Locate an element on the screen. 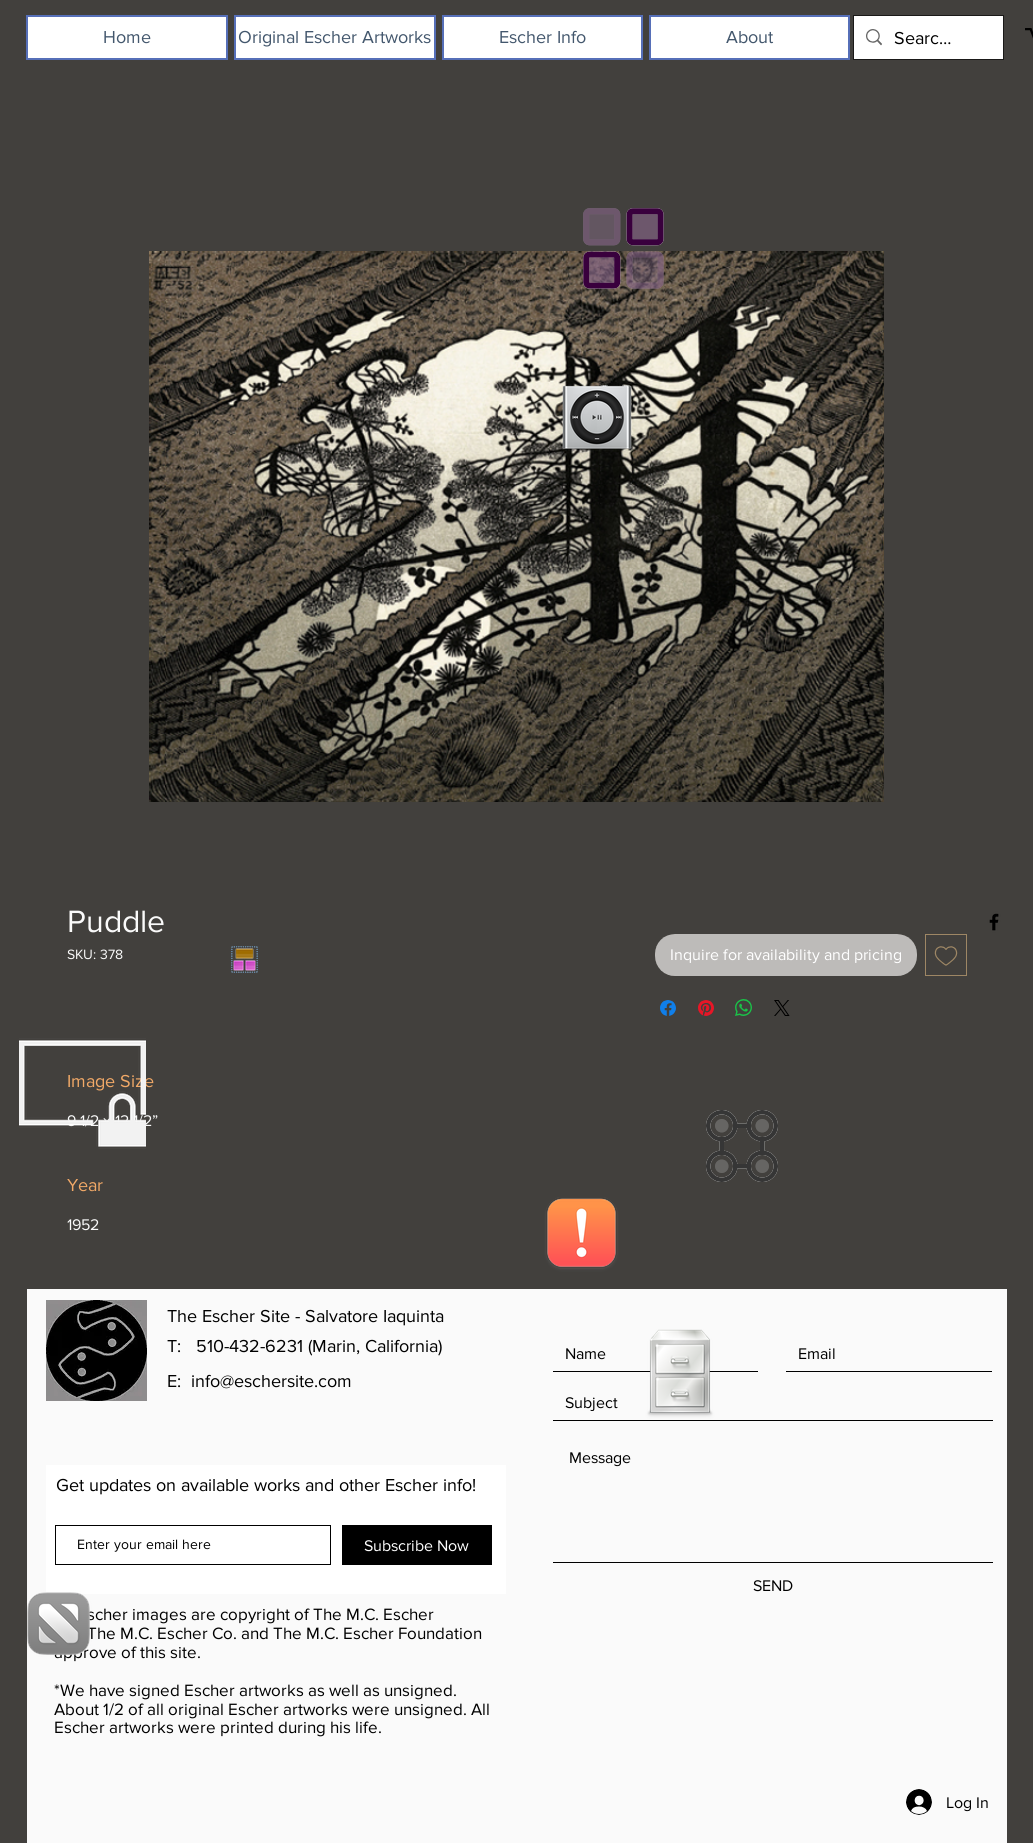 This screenshot has height=1843, width=1033. screen rotation is locked to landscape mode is located at coordinates (82, 1093).